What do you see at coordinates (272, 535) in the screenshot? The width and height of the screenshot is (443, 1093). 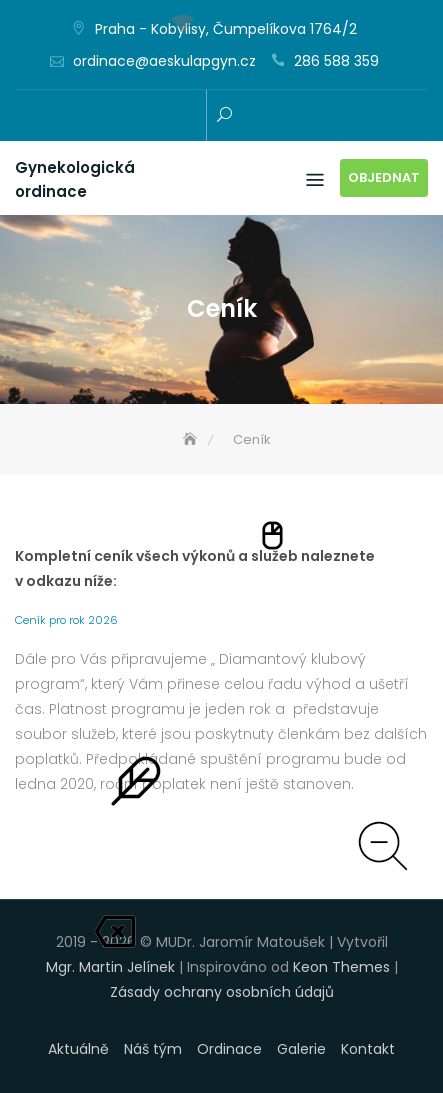 I see `right-click action or context menu trigger` at bounding box center [272, 535].